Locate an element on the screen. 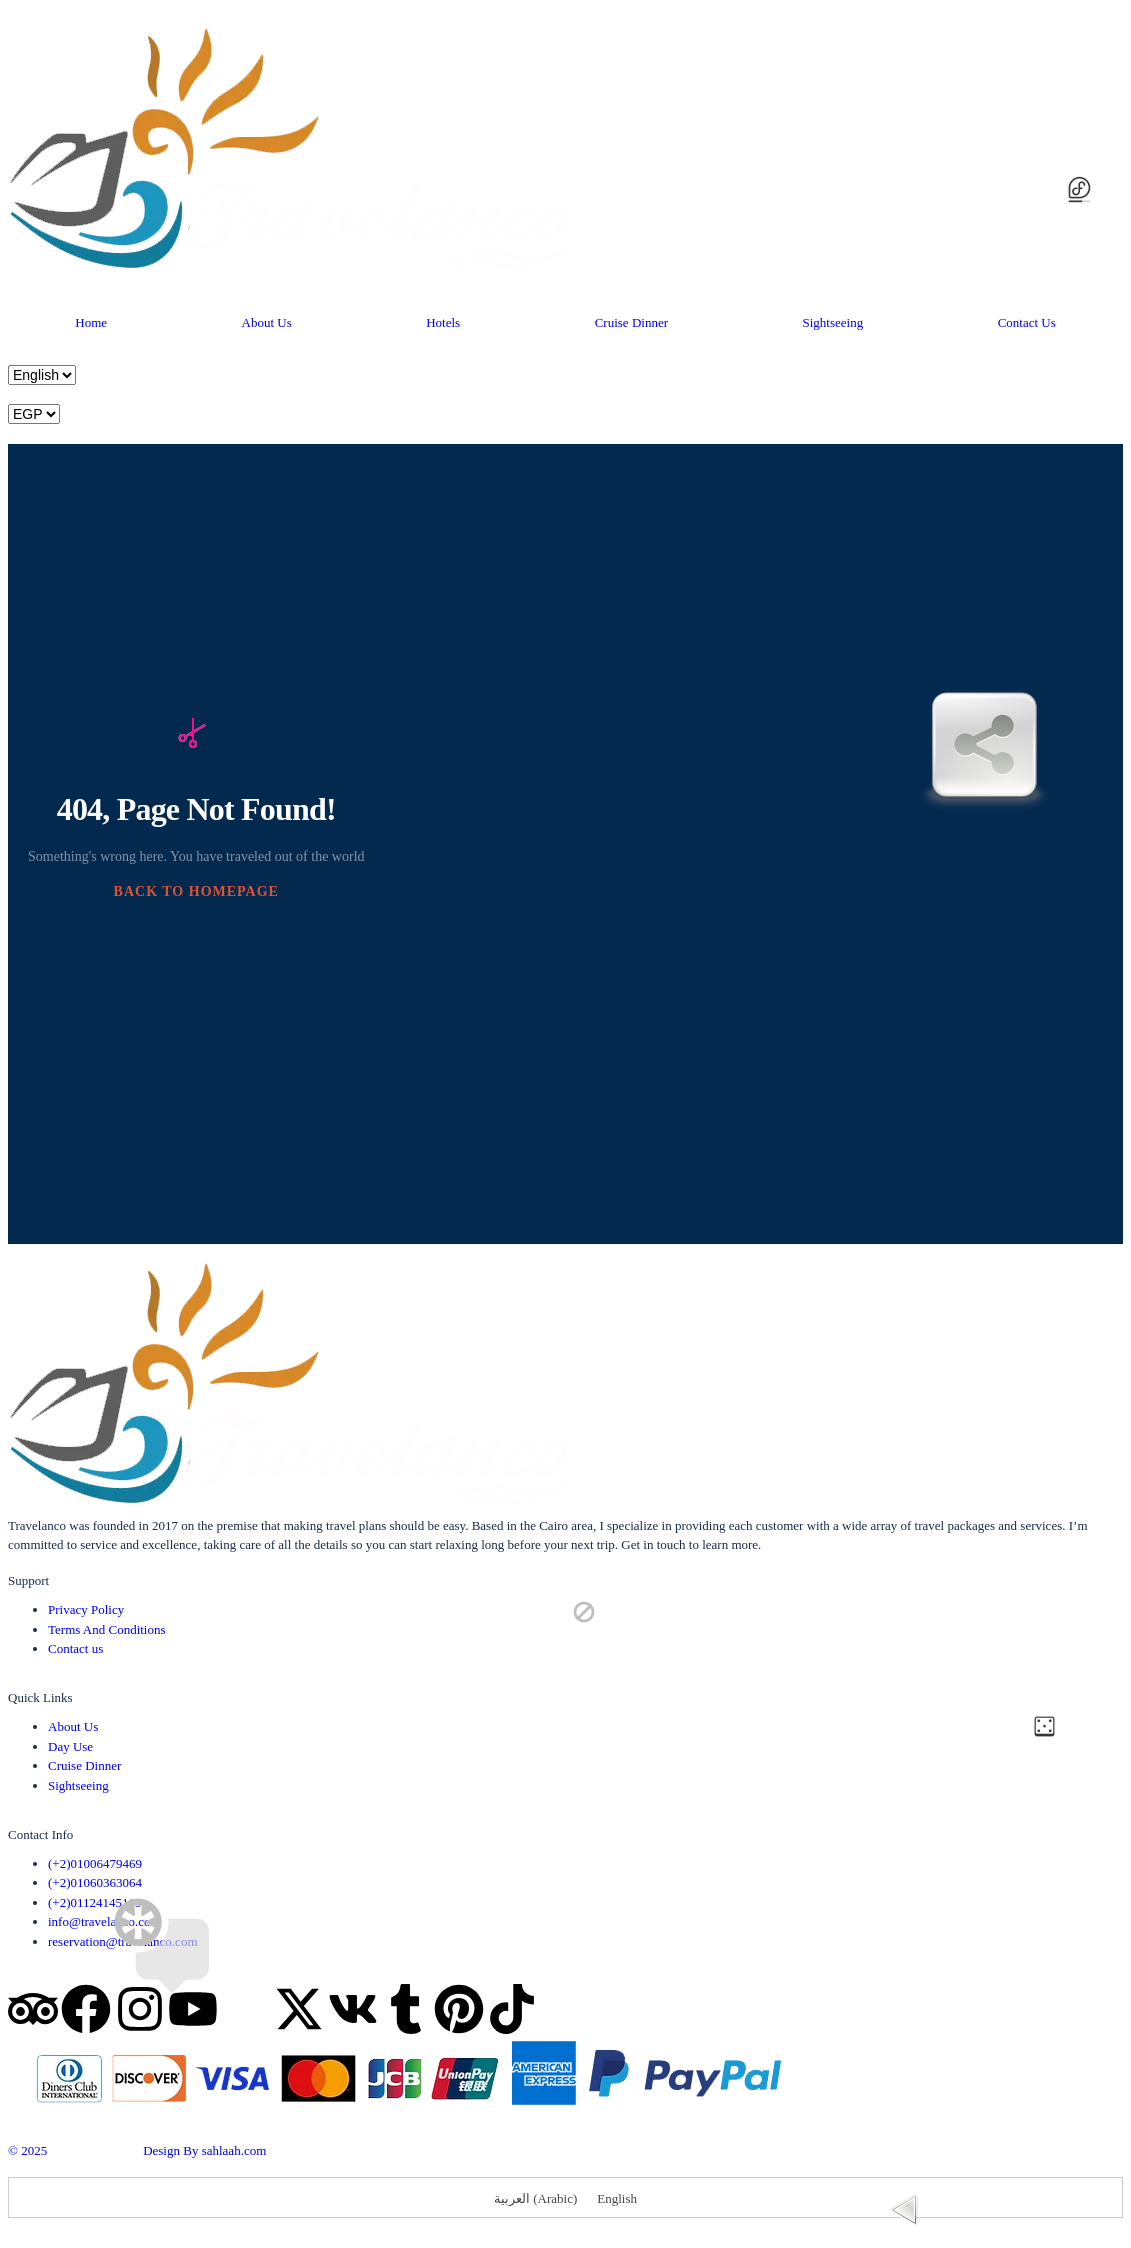  configure notification settings is located at coordinates (162, 1946).